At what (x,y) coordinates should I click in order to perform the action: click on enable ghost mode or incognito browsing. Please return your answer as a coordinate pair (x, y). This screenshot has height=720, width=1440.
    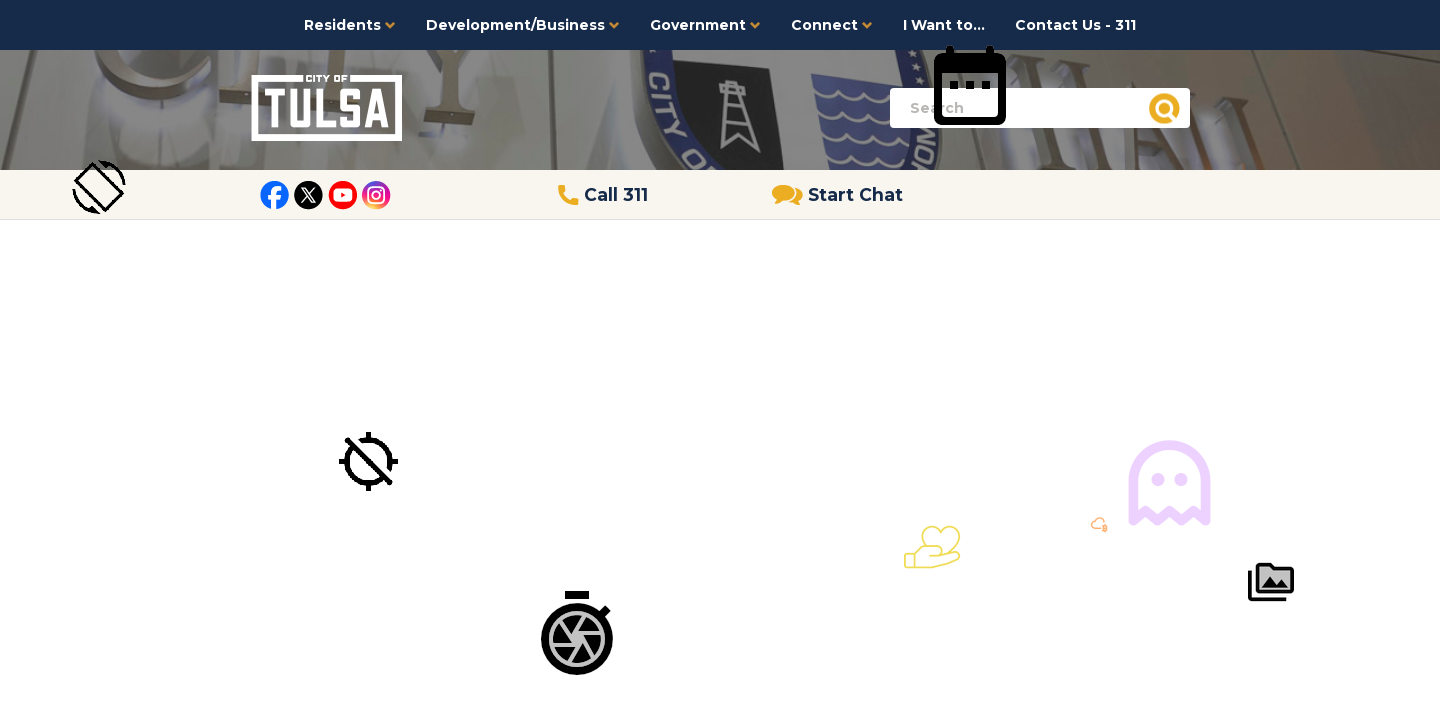
    Looking at the image, I should click on (1169, 484).